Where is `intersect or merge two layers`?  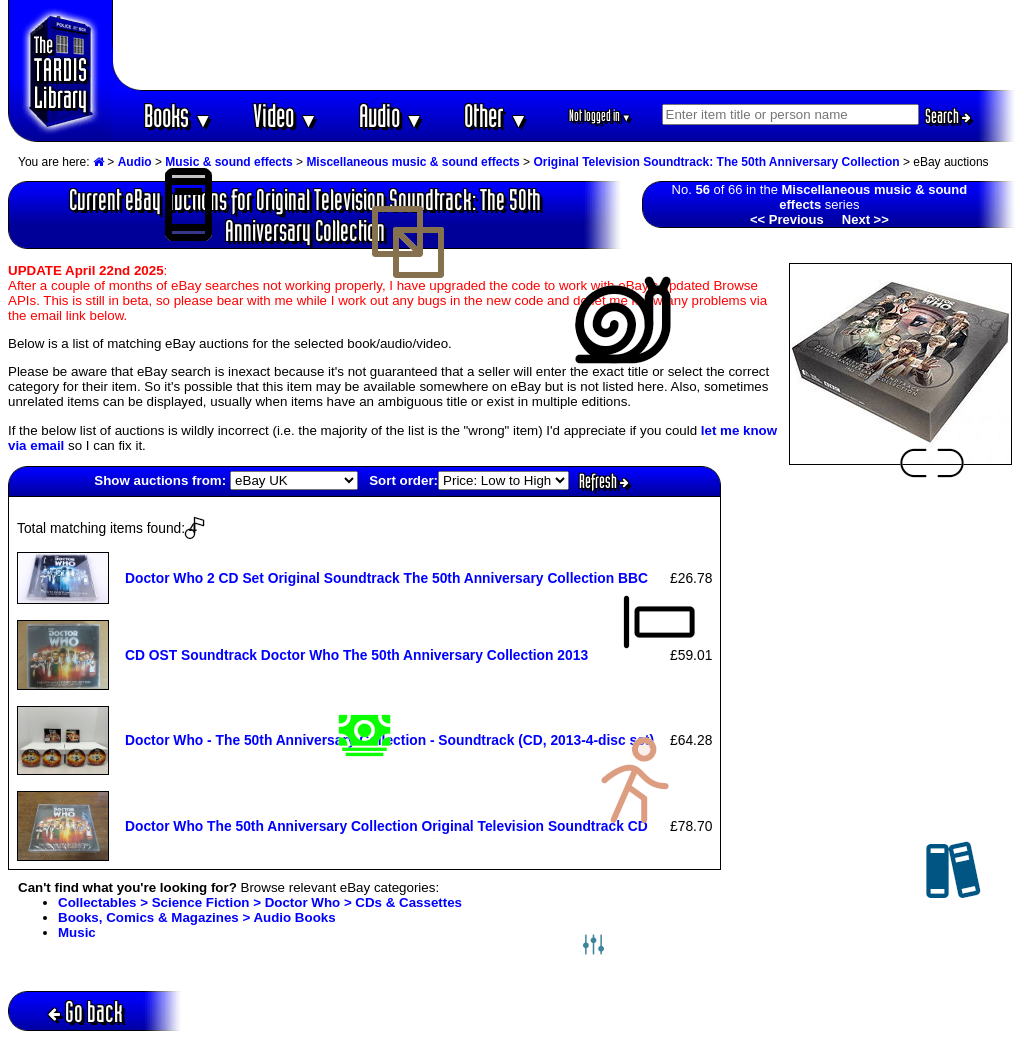 intersect or merge two layers is located at coordinates (408, 242).